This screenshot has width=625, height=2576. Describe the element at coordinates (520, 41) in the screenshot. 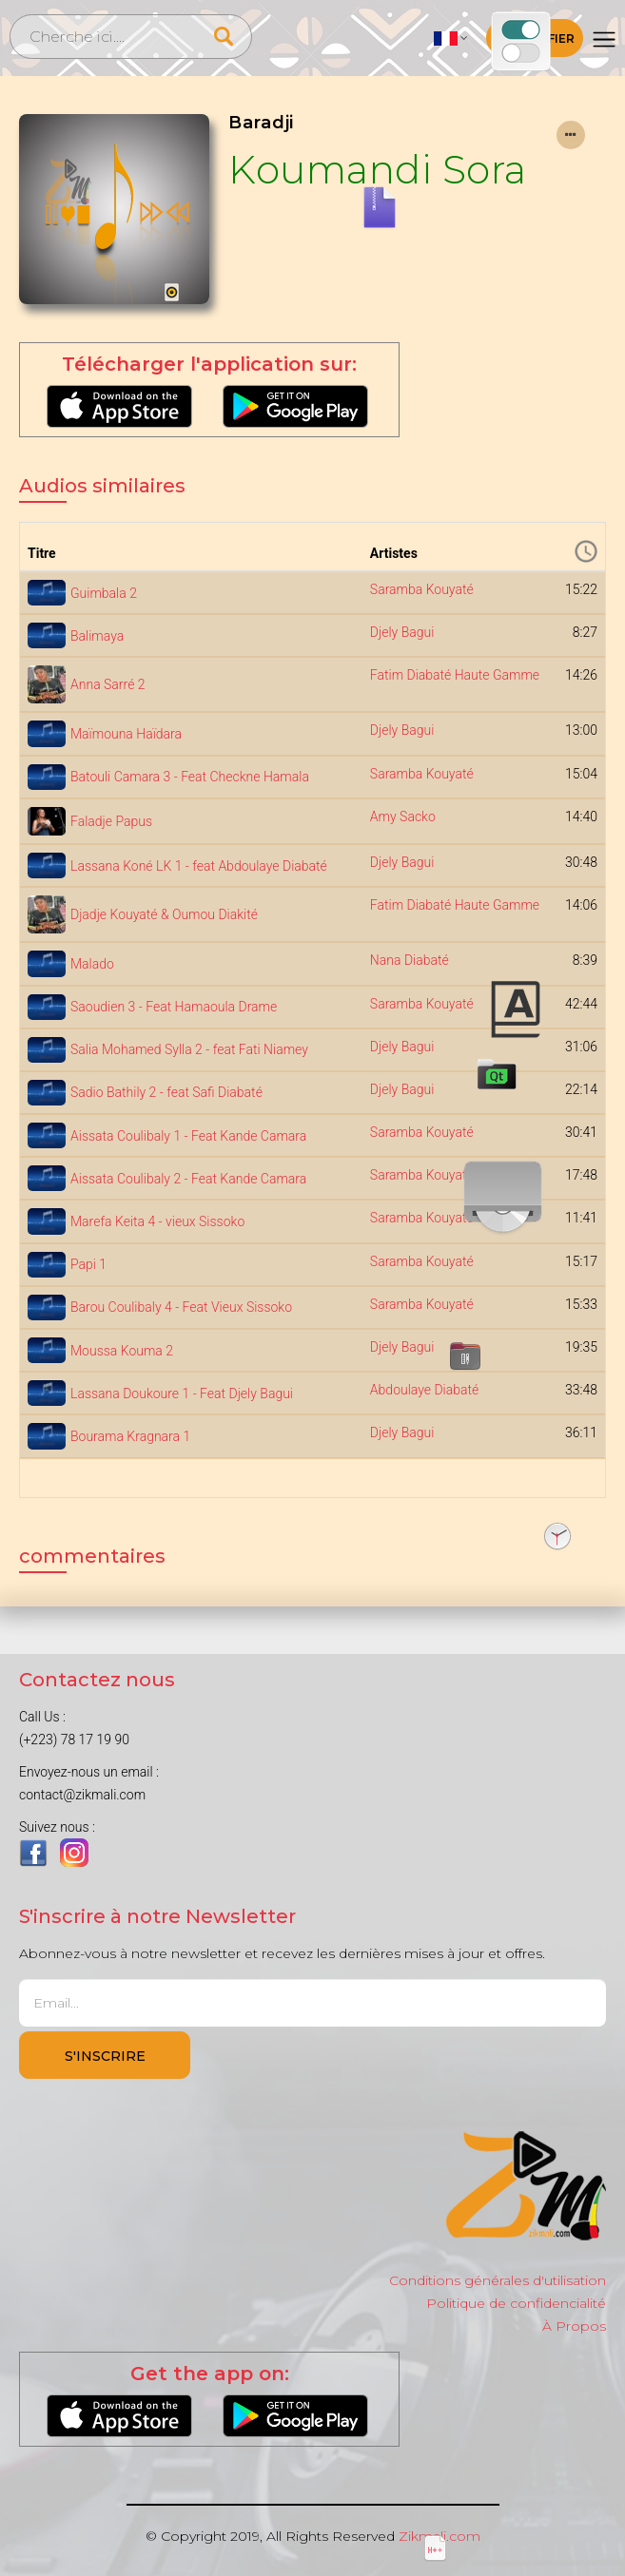

I see `open gnome tweaks settings application` at that location.